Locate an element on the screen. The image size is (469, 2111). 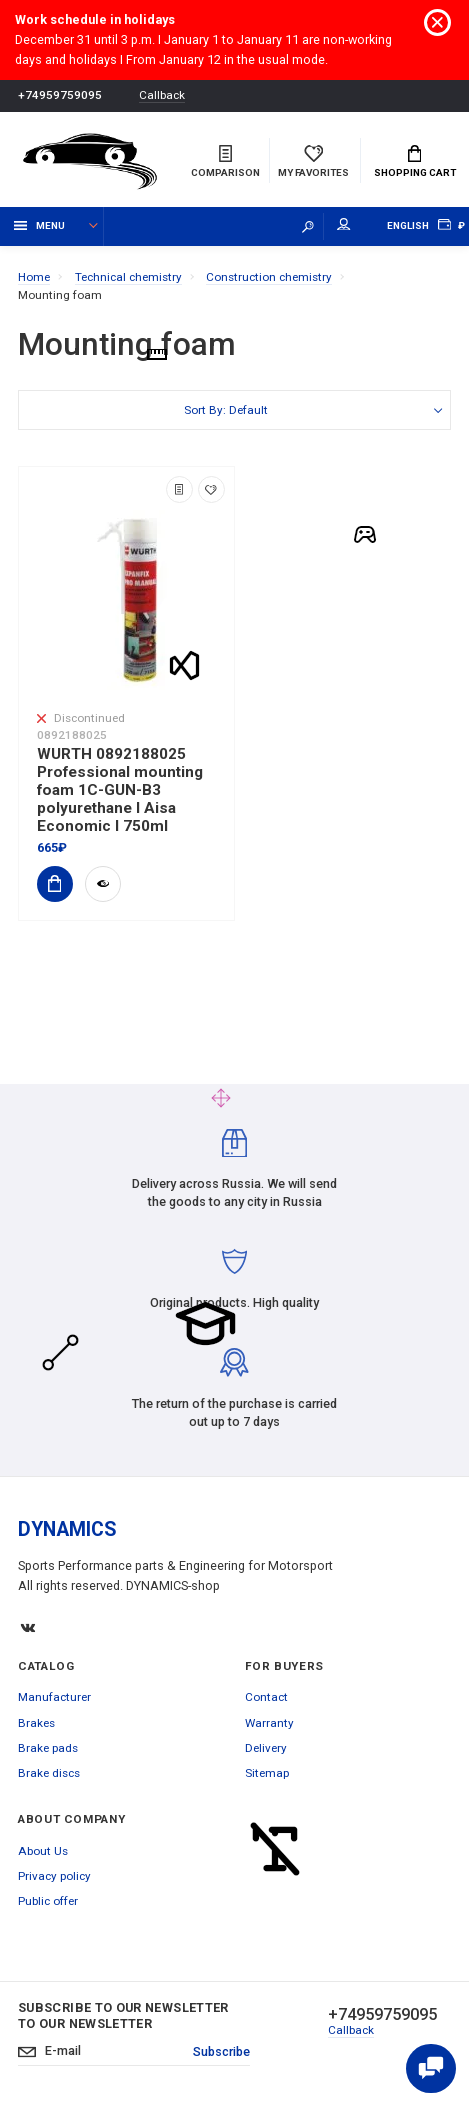
access ruler or measurement tool is located at coordinates (157, 354).